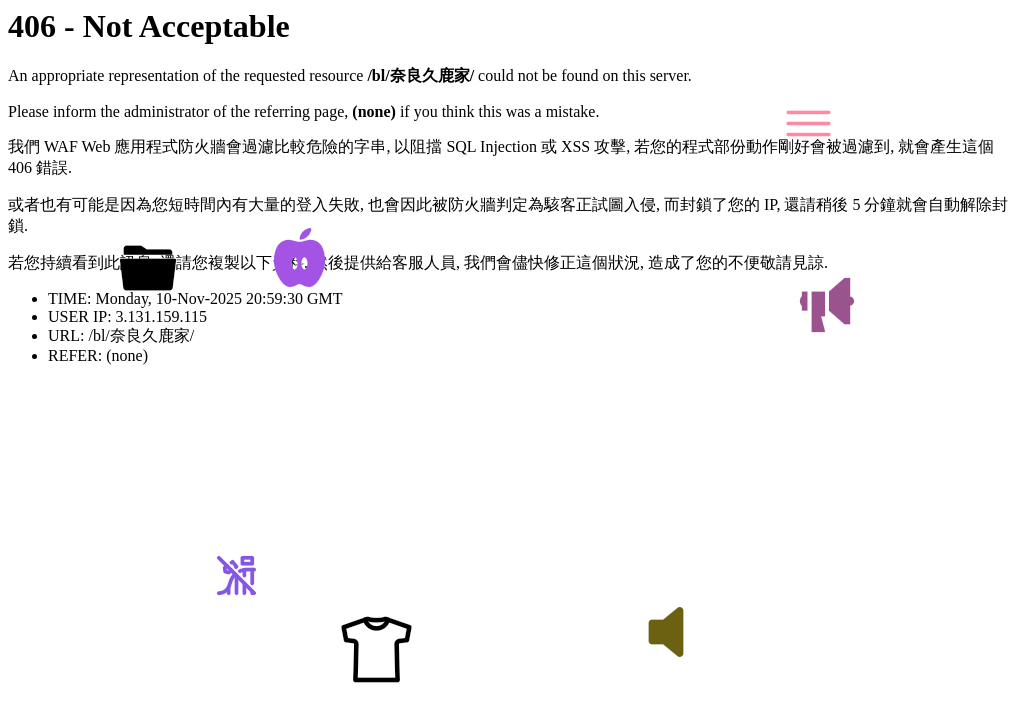 The image size is (1024, 720). What do you see at coordinates (148, 268) in the screenshot?
I see `open folder to view contents` at bounding box center [148, 268].